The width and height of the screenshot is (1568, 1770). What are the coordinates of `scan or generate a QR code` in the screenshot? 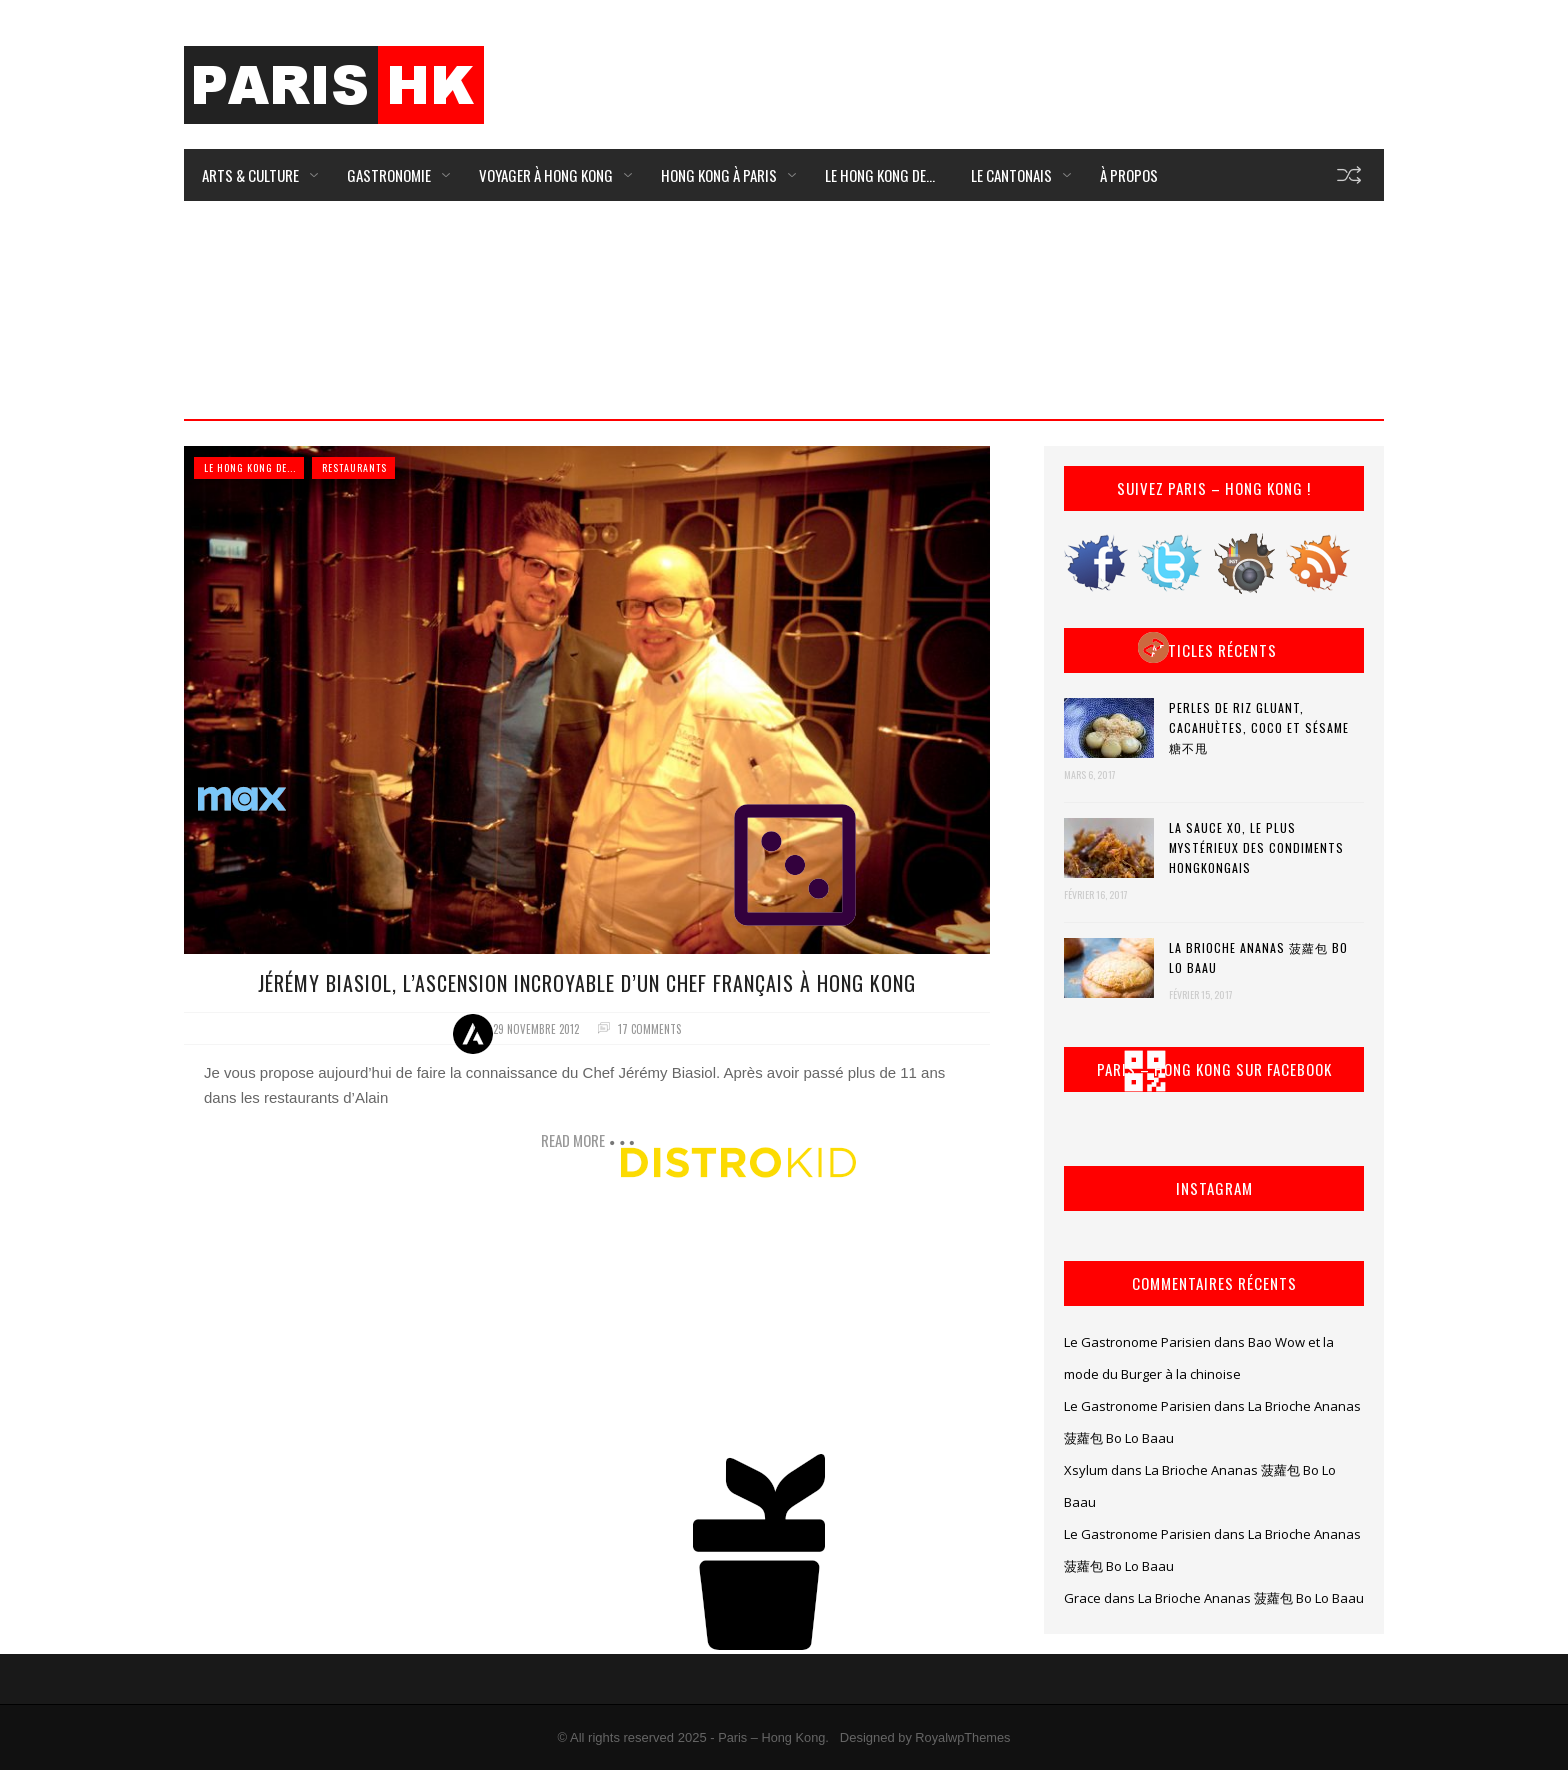 It's located at (1145, 1071).